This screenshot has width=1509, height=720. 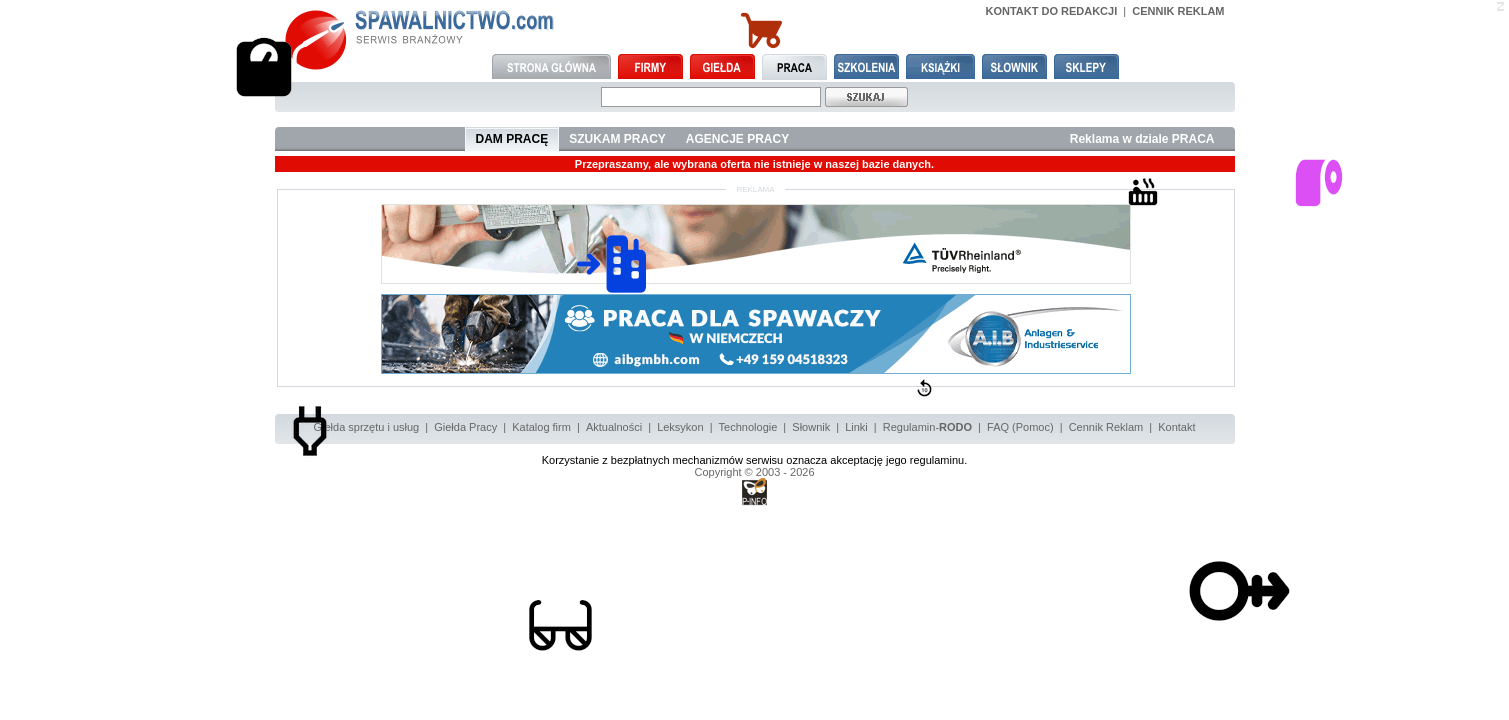 What do you see at coordinates (924, 388) in the screenshot?
I see `rewind 10 seconds` at bounding box center [924, 388].